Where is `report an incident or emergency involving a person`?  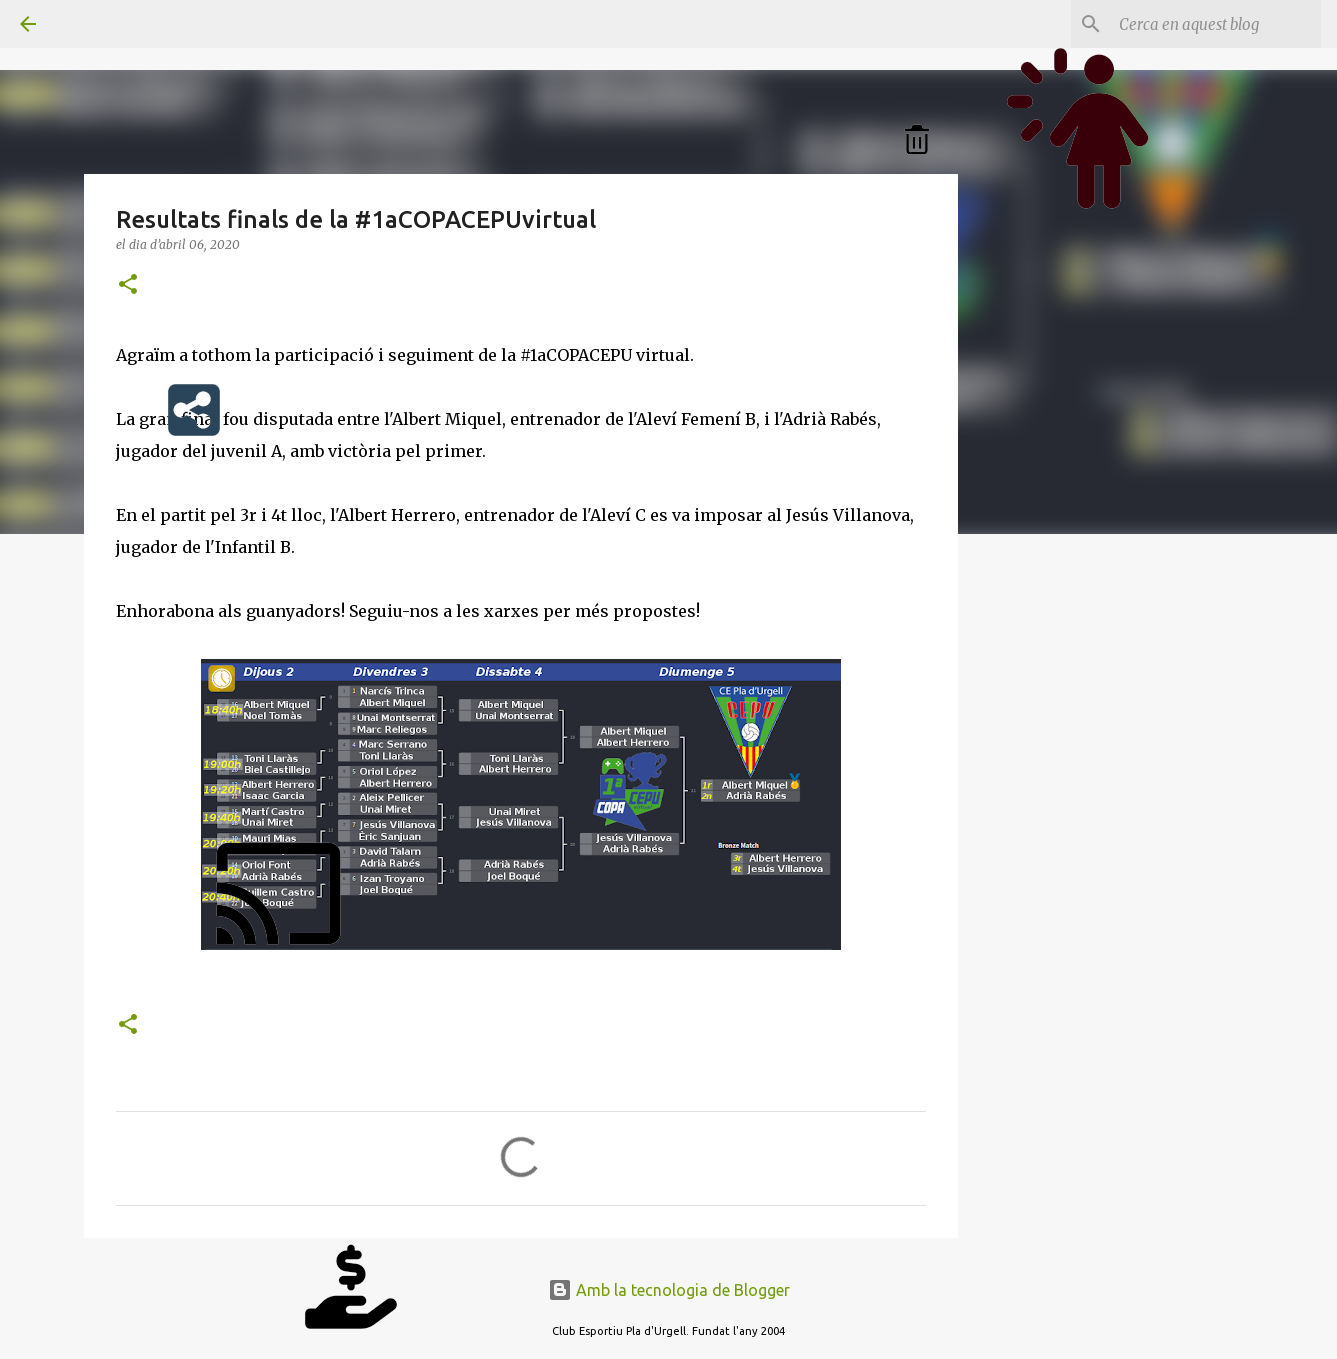
report an incident or emergency involving a person is located at coordinates (1090, 131).